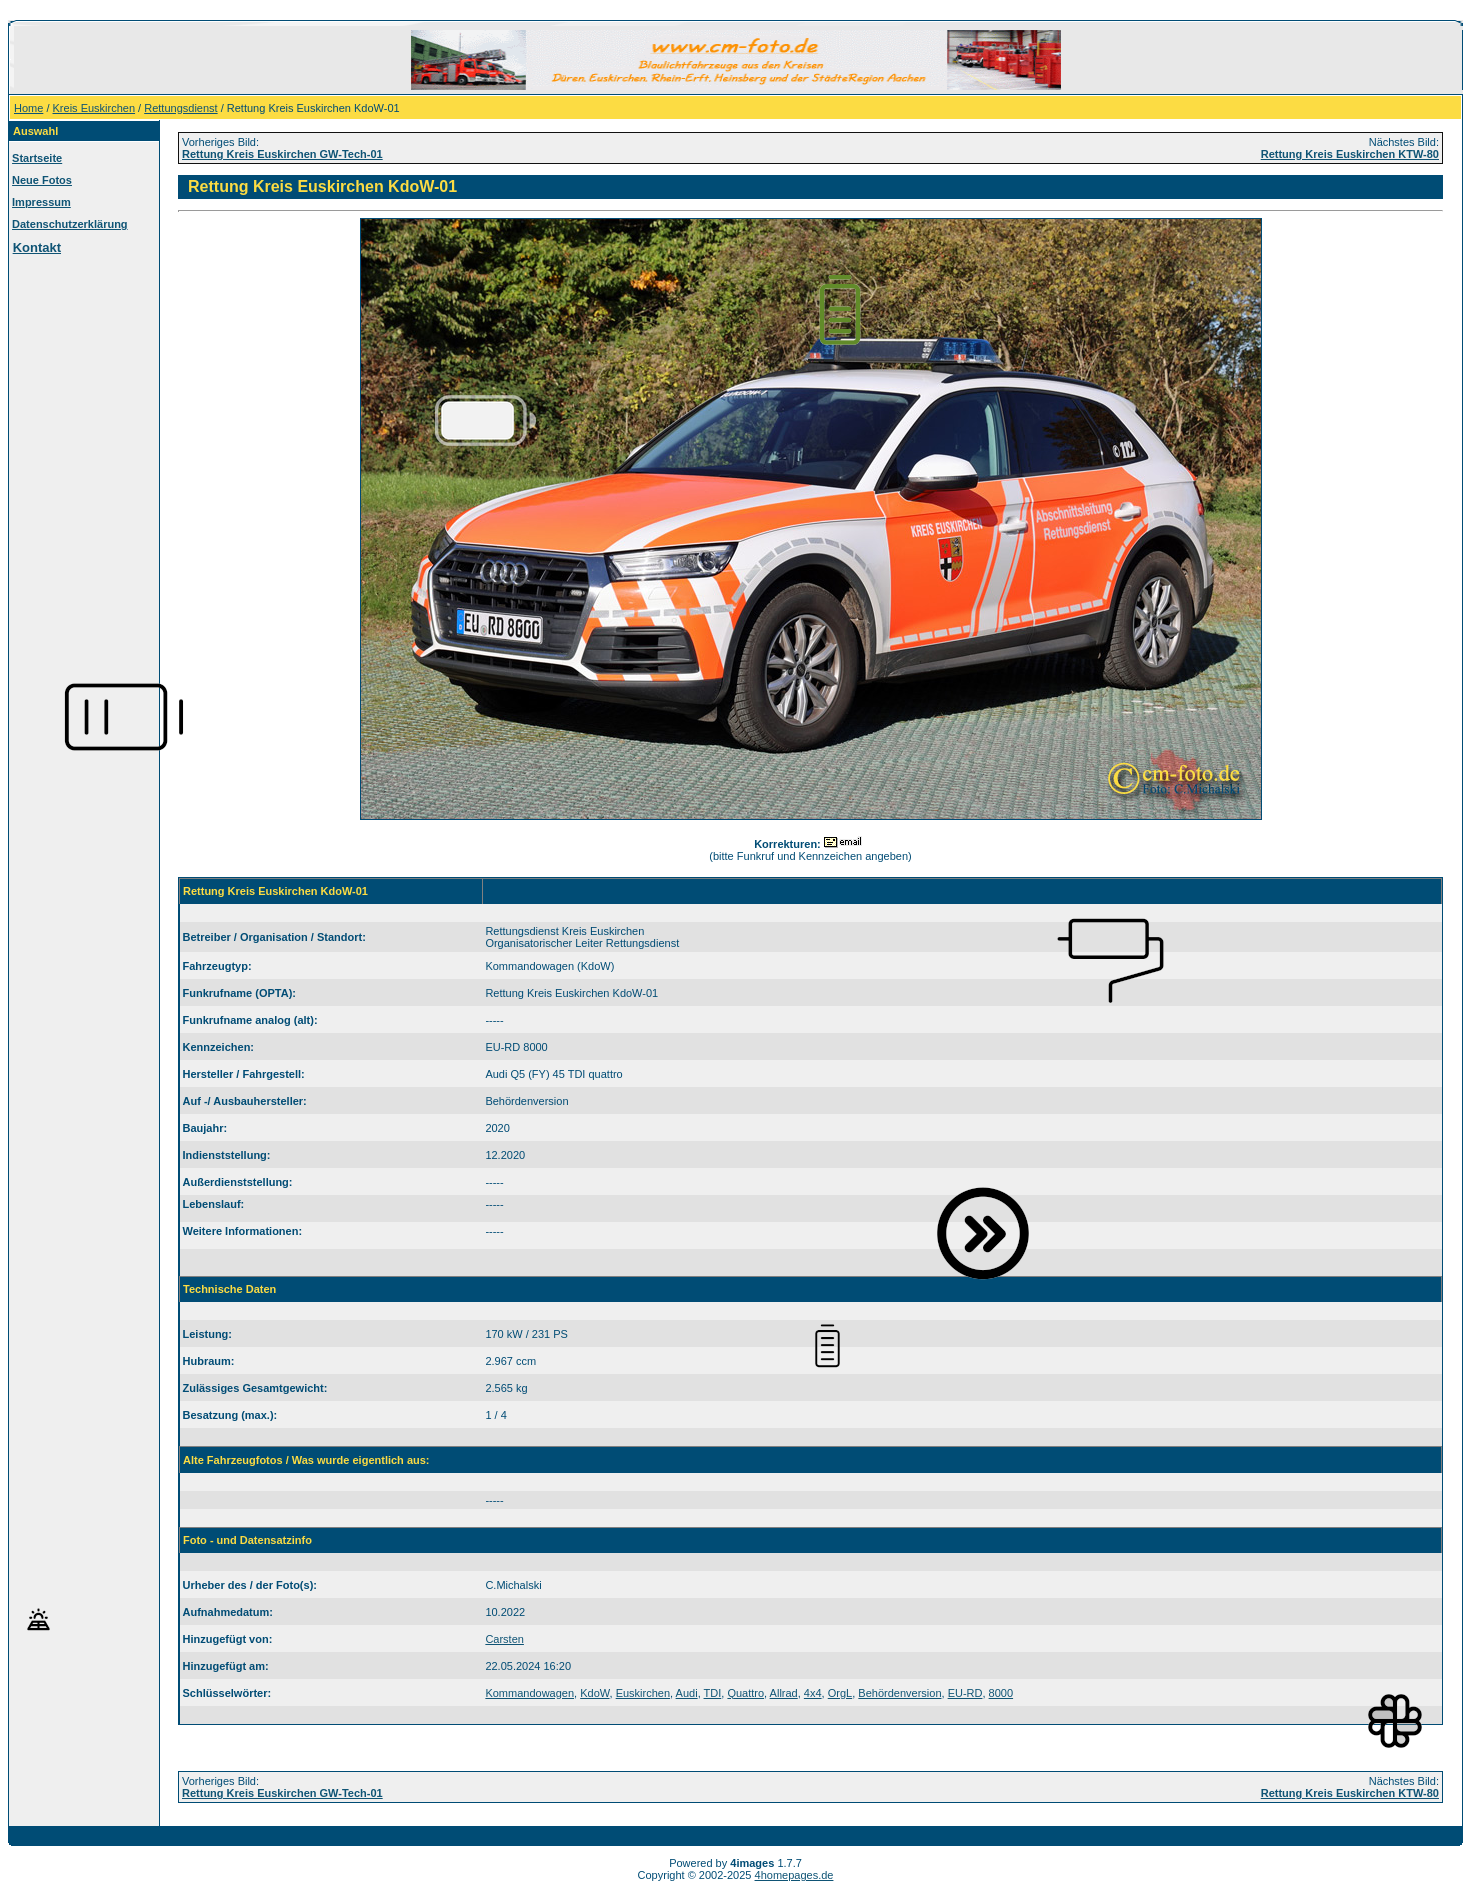 The image size is (1471, 1892). What do you see at coordinates (1110, 953) in the screenshot?
I see `access painting or drawing tools` at bounding box center [1110, 953].